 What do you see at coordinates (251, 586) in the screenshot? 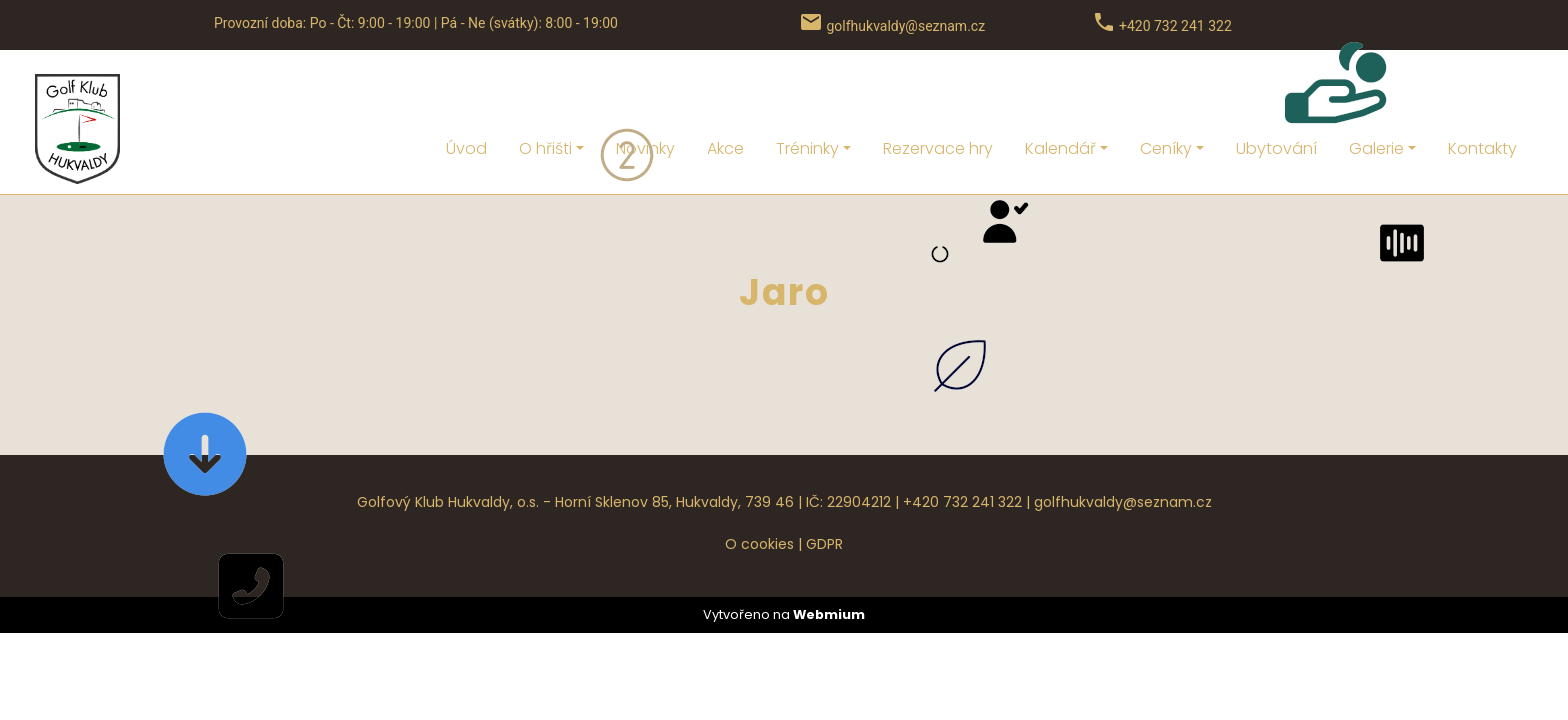
I see `tap to make a phone call` at bounding box center [251, 586].